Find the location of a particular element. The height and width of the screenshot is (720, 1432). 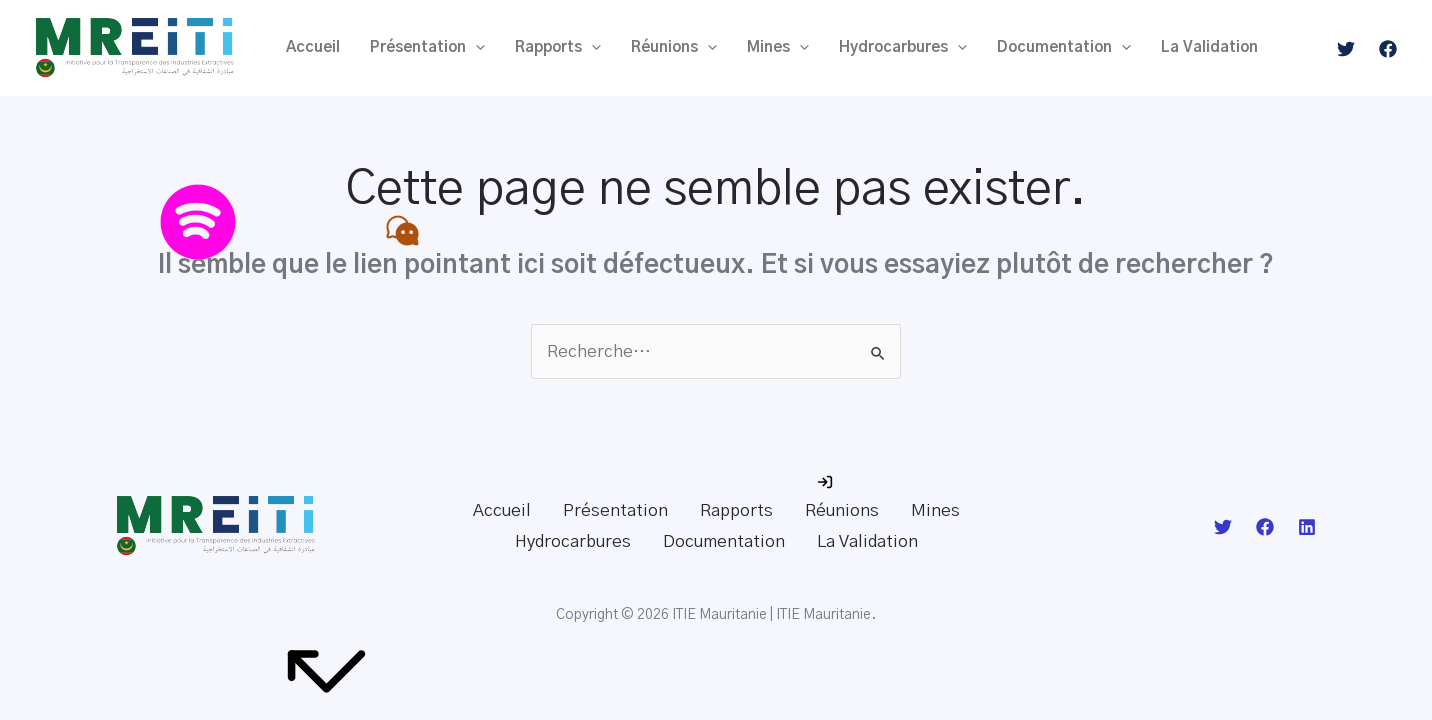

log in to your account is located at coordinates (825, 482).